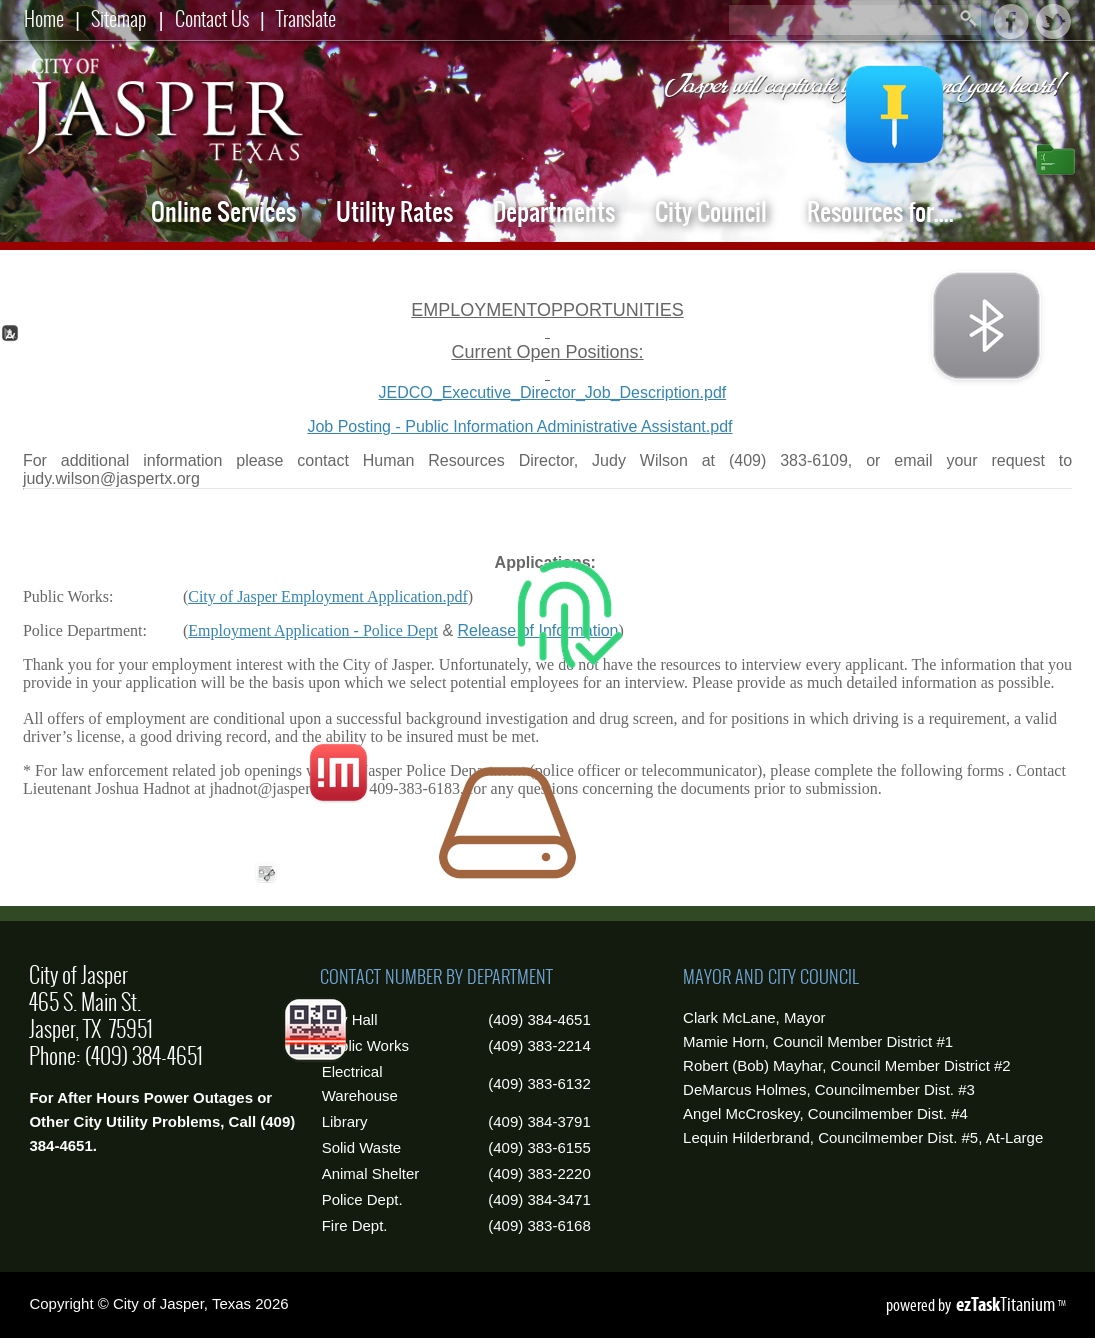  What do you see at coordinates (507, 818) in the screenshot?
I see `eject or safely remove external drive` at bounding box center [507, 818].